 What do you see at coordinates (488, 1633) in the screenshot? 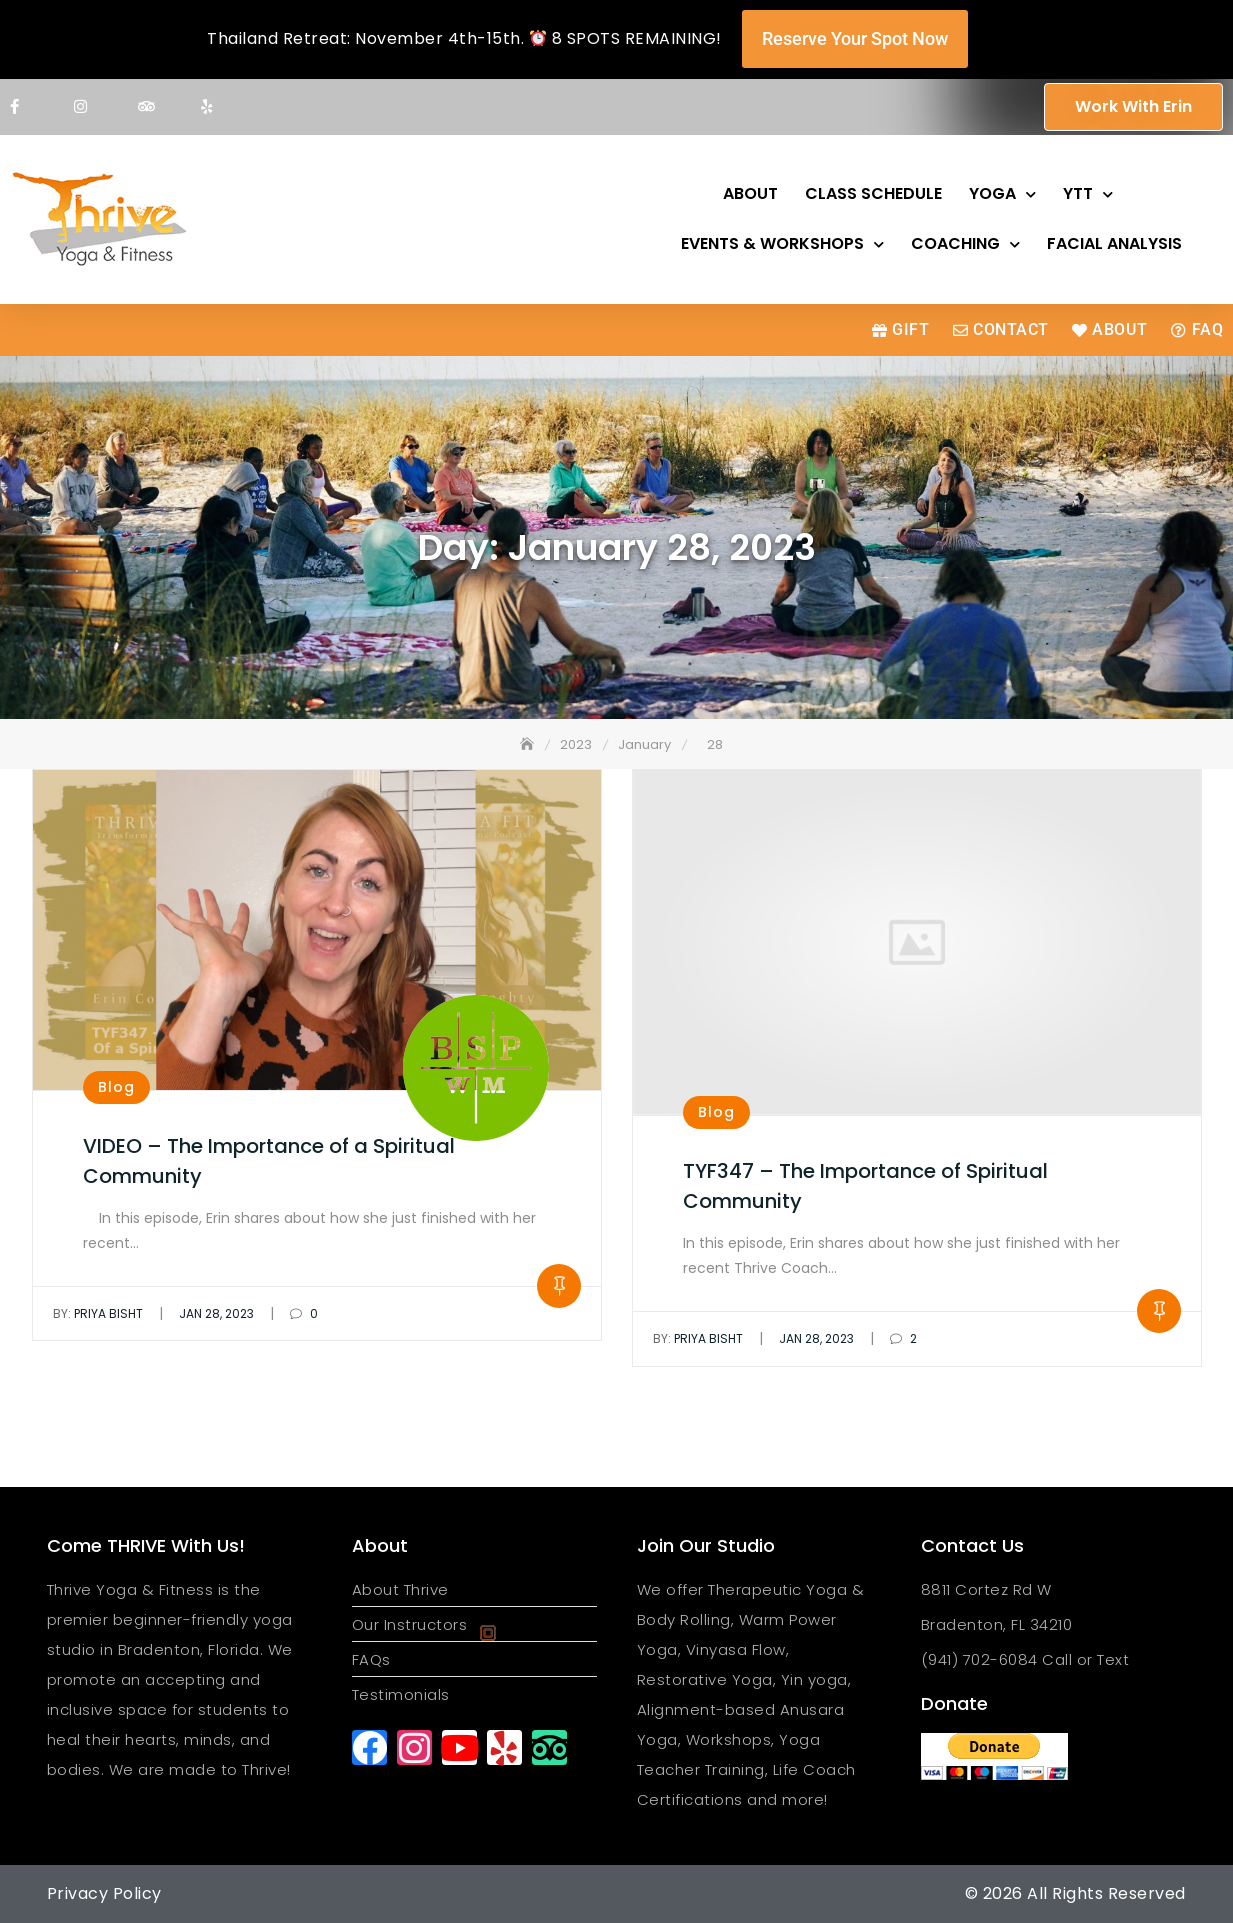
I see `open the smoothcomp app` at bounding box center [488, 1633].